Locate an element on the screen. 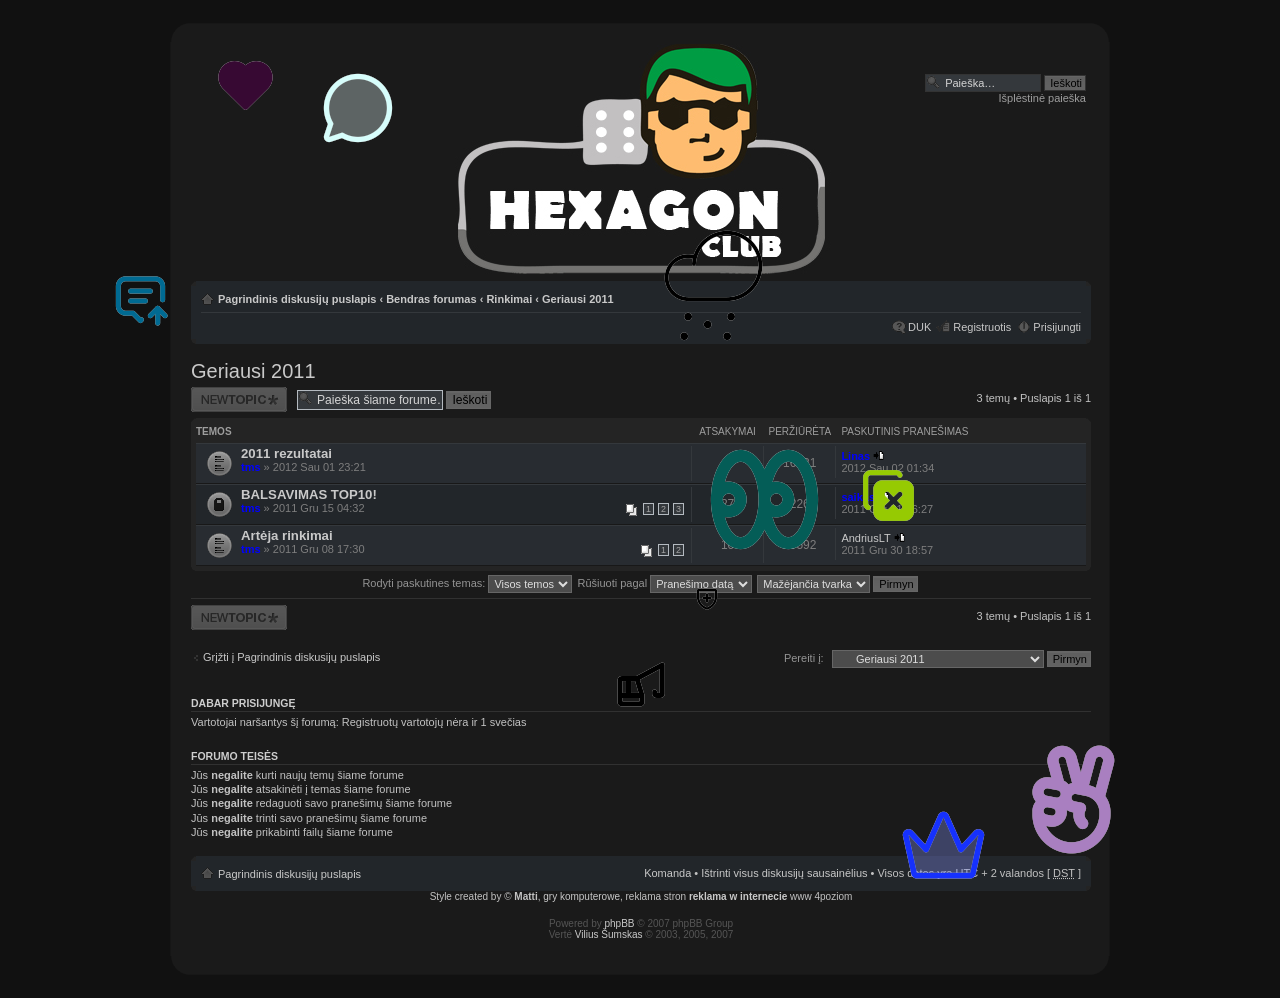 Image resolution: width=1280 pixels, height=998 pixels. indicates snowy weather conditions is located at coordinates (713, 283).